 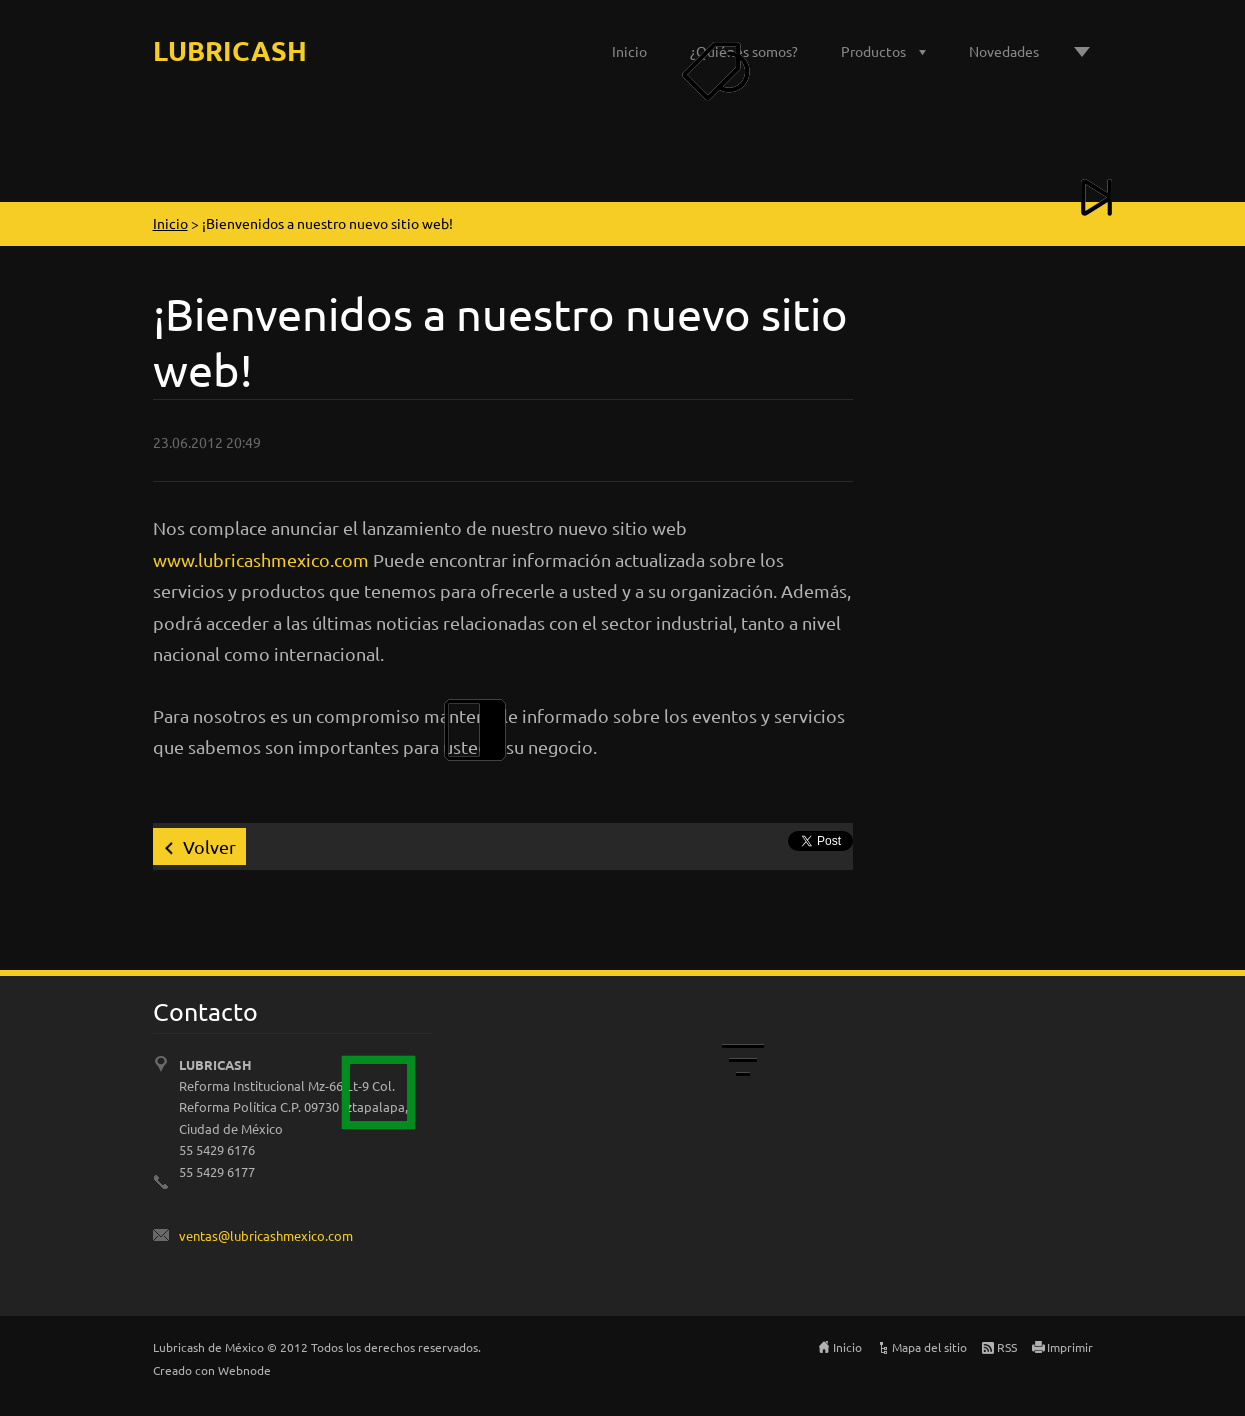 I want to click on add or manage tags for a file, so click(x=714, y=69).